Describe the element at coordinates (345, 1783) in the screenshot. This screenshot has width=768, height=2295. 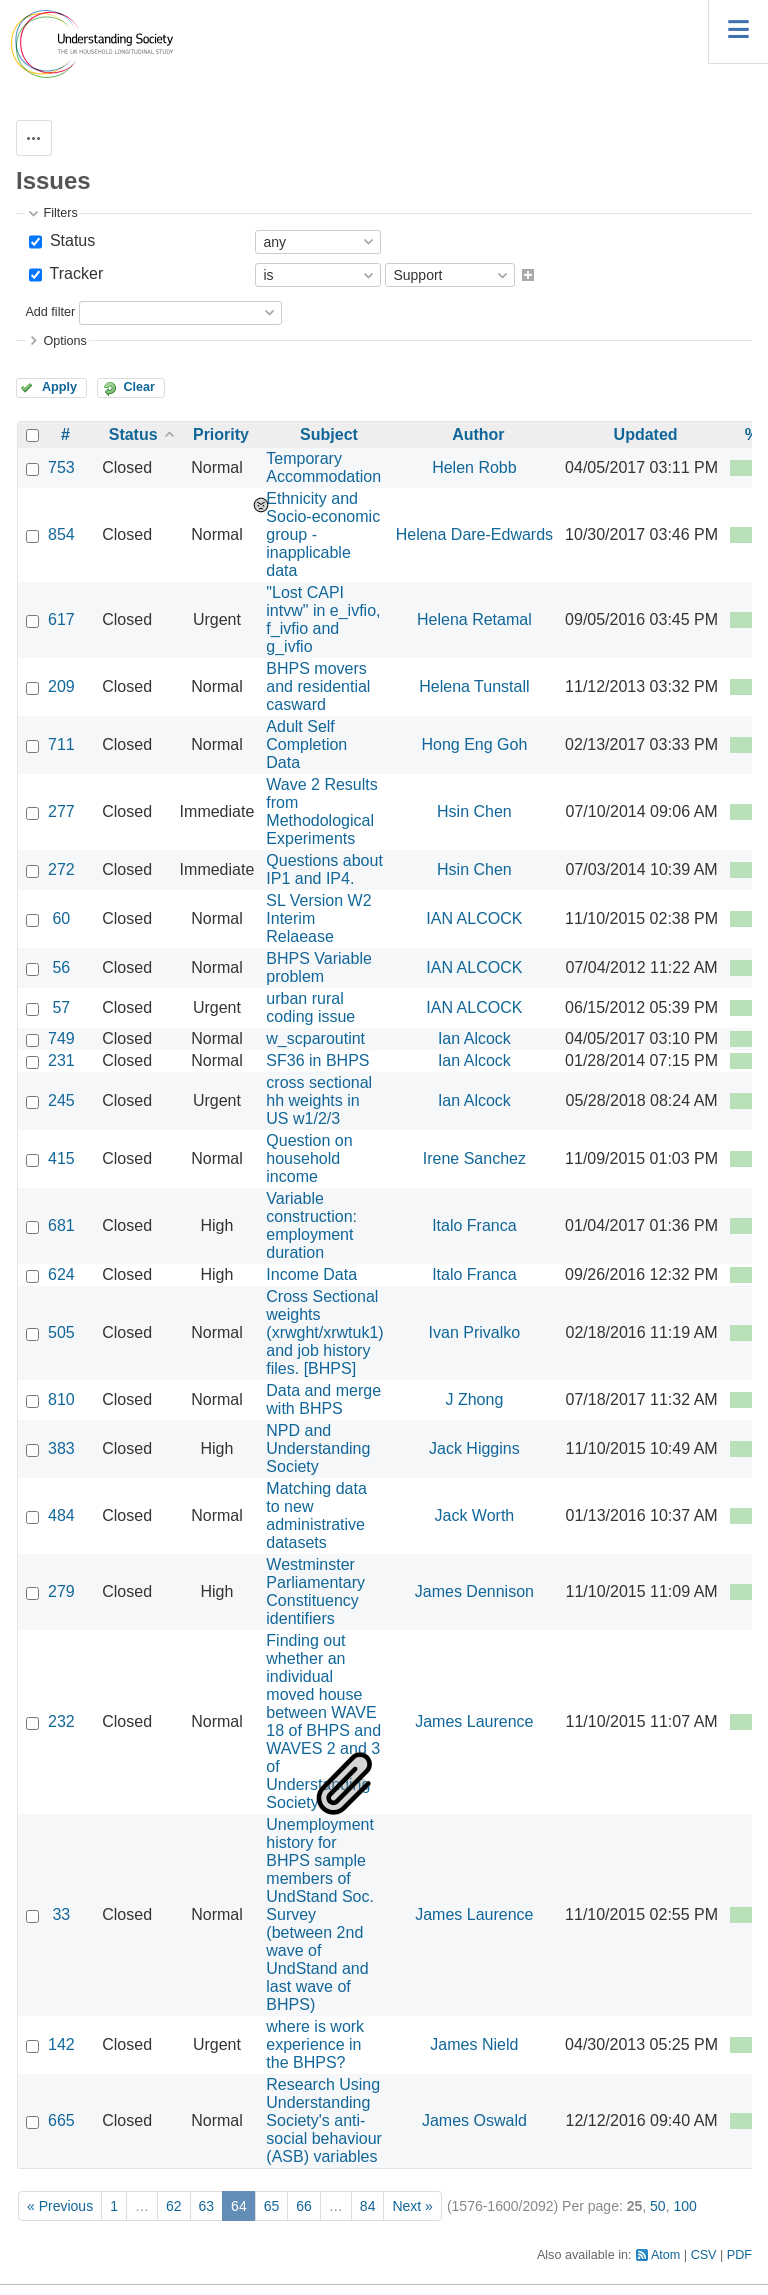
I see `attach a file to your message` at that location.